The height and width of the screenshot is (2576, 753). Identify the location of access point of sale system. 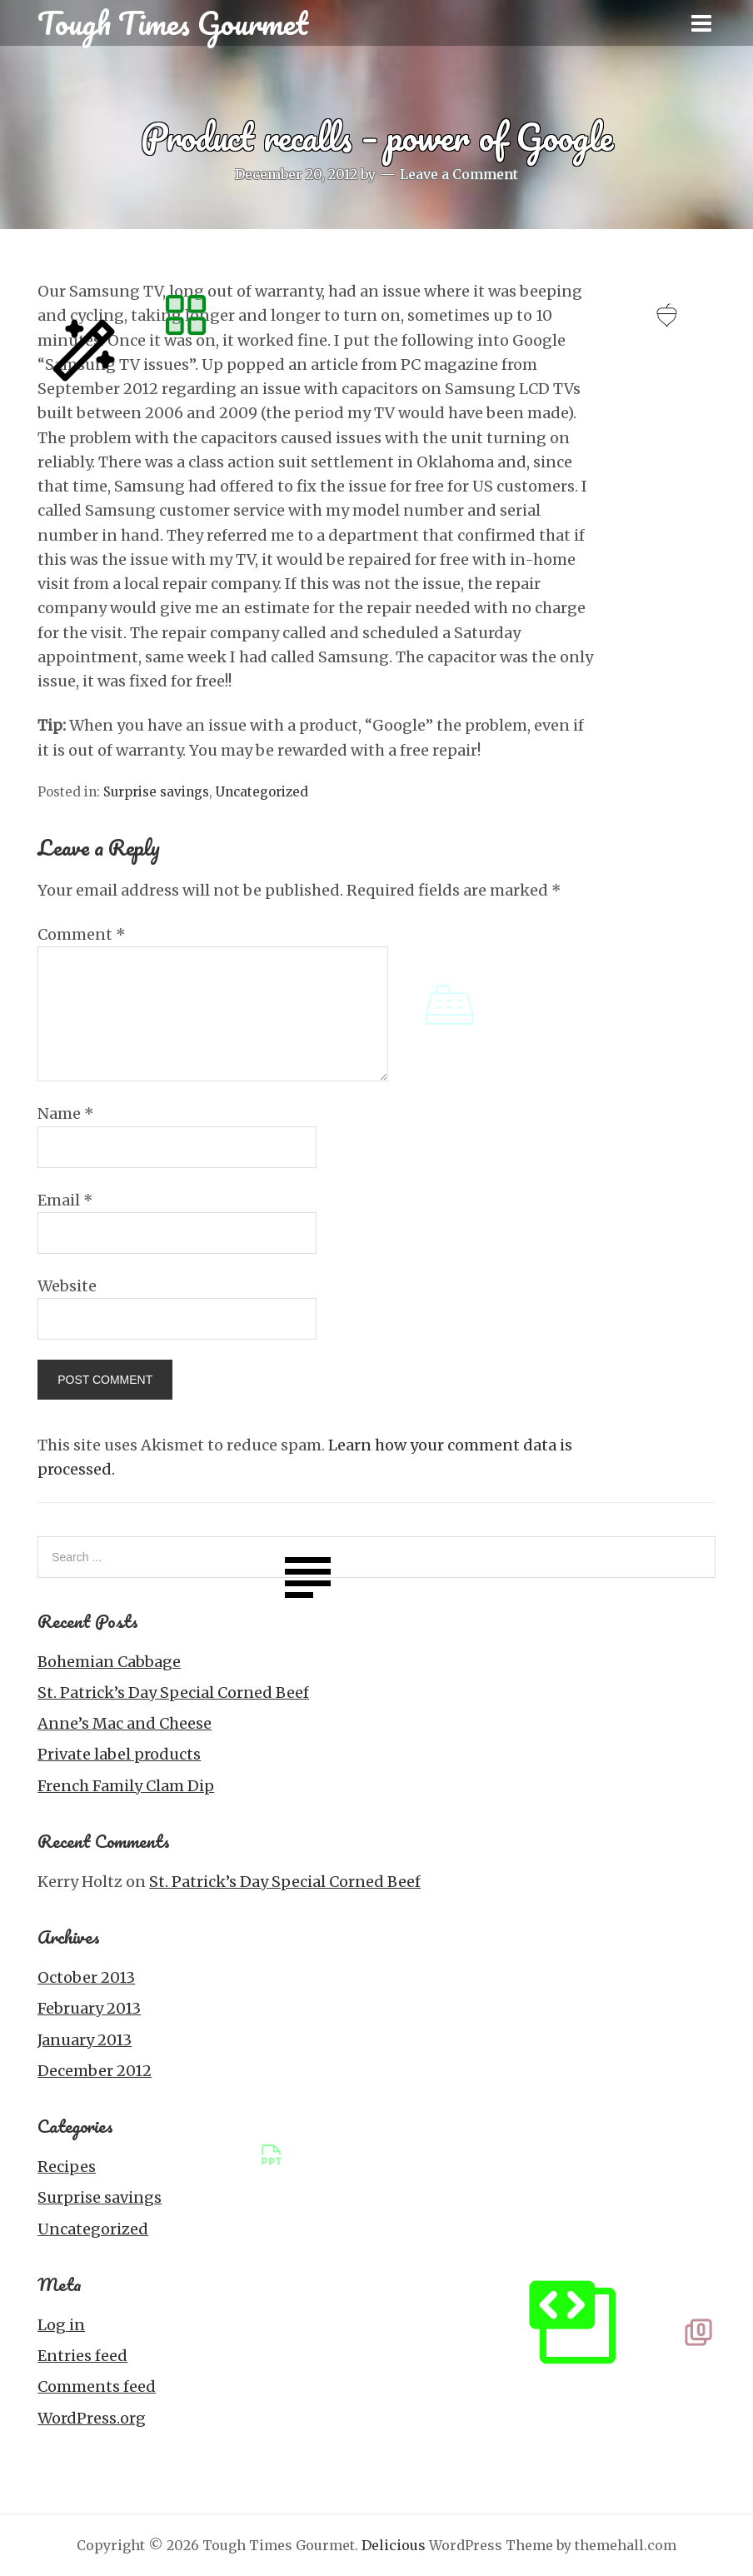
(449, 1007).